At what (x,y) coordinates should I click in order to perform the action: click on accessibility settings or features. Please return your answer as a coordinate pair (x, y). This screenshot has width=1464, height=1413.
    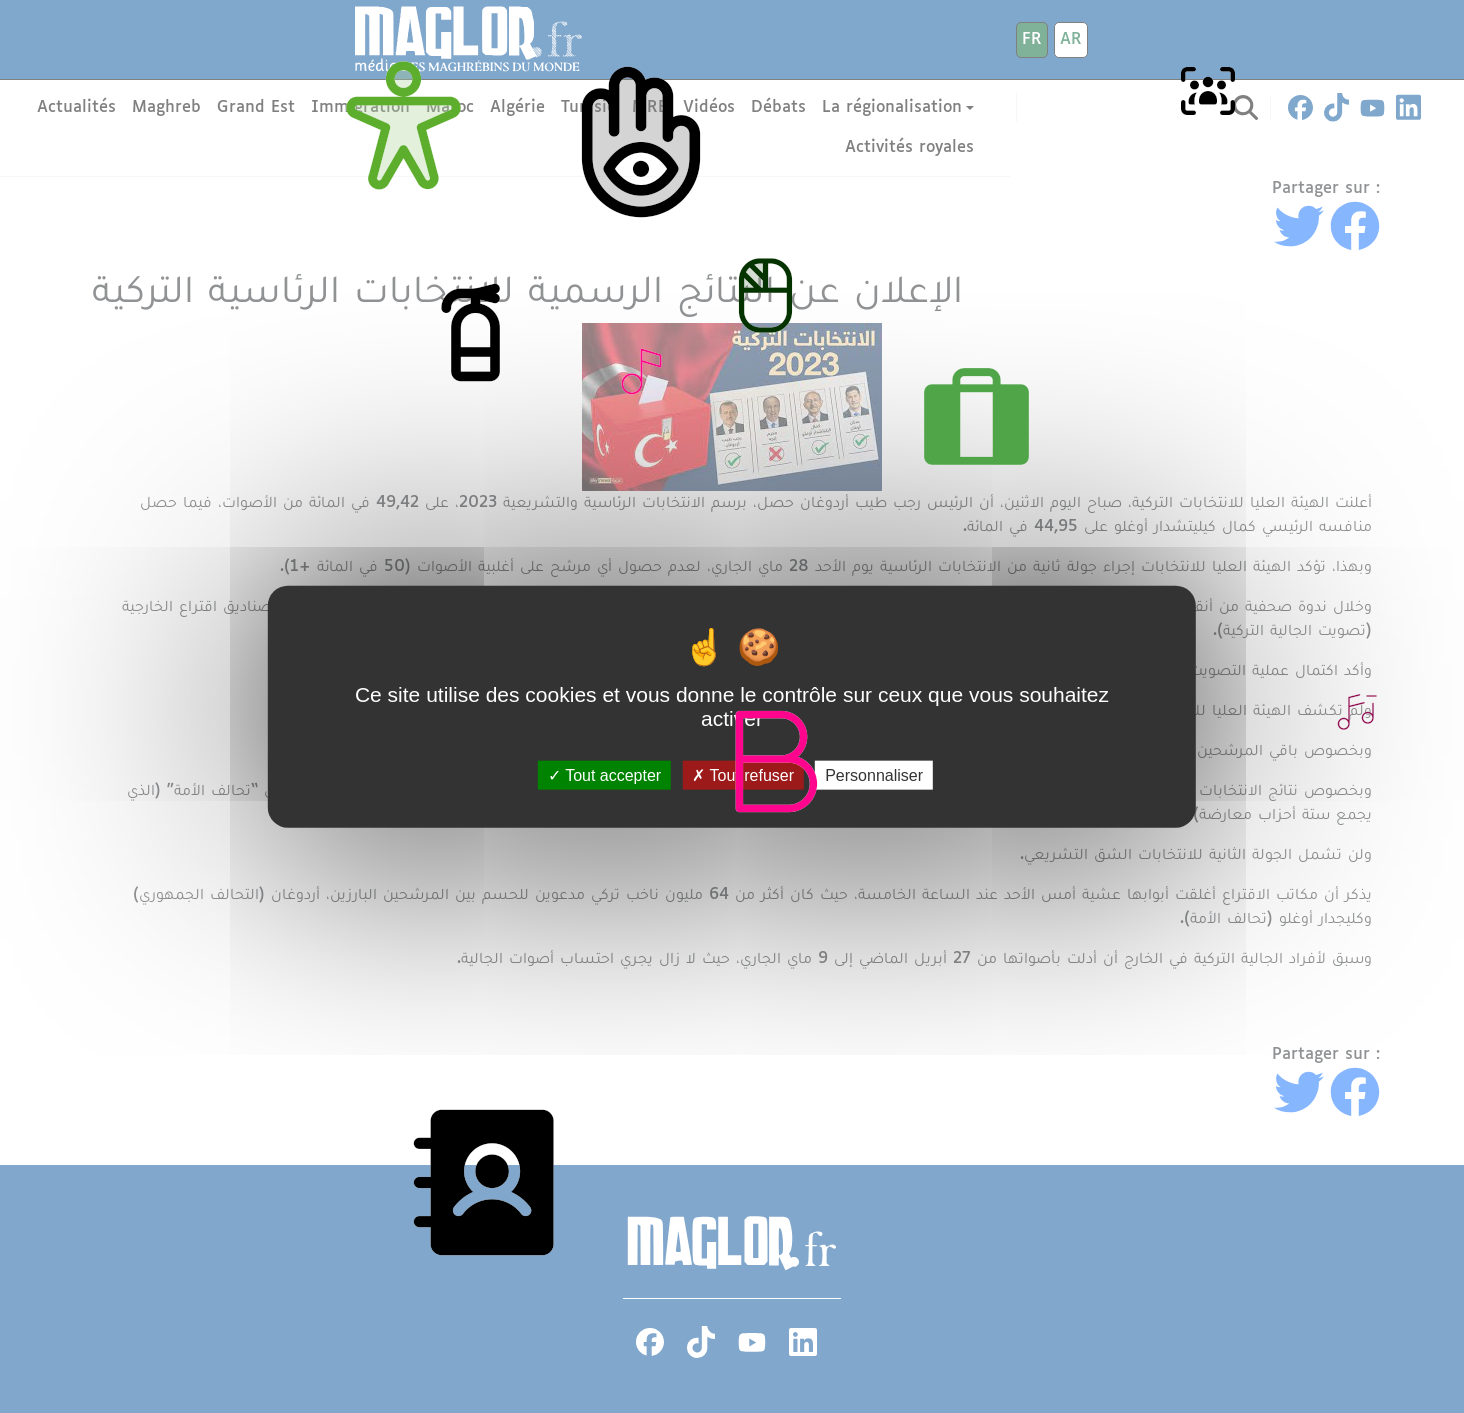
    Looking at the image, I should click on (403, 127).